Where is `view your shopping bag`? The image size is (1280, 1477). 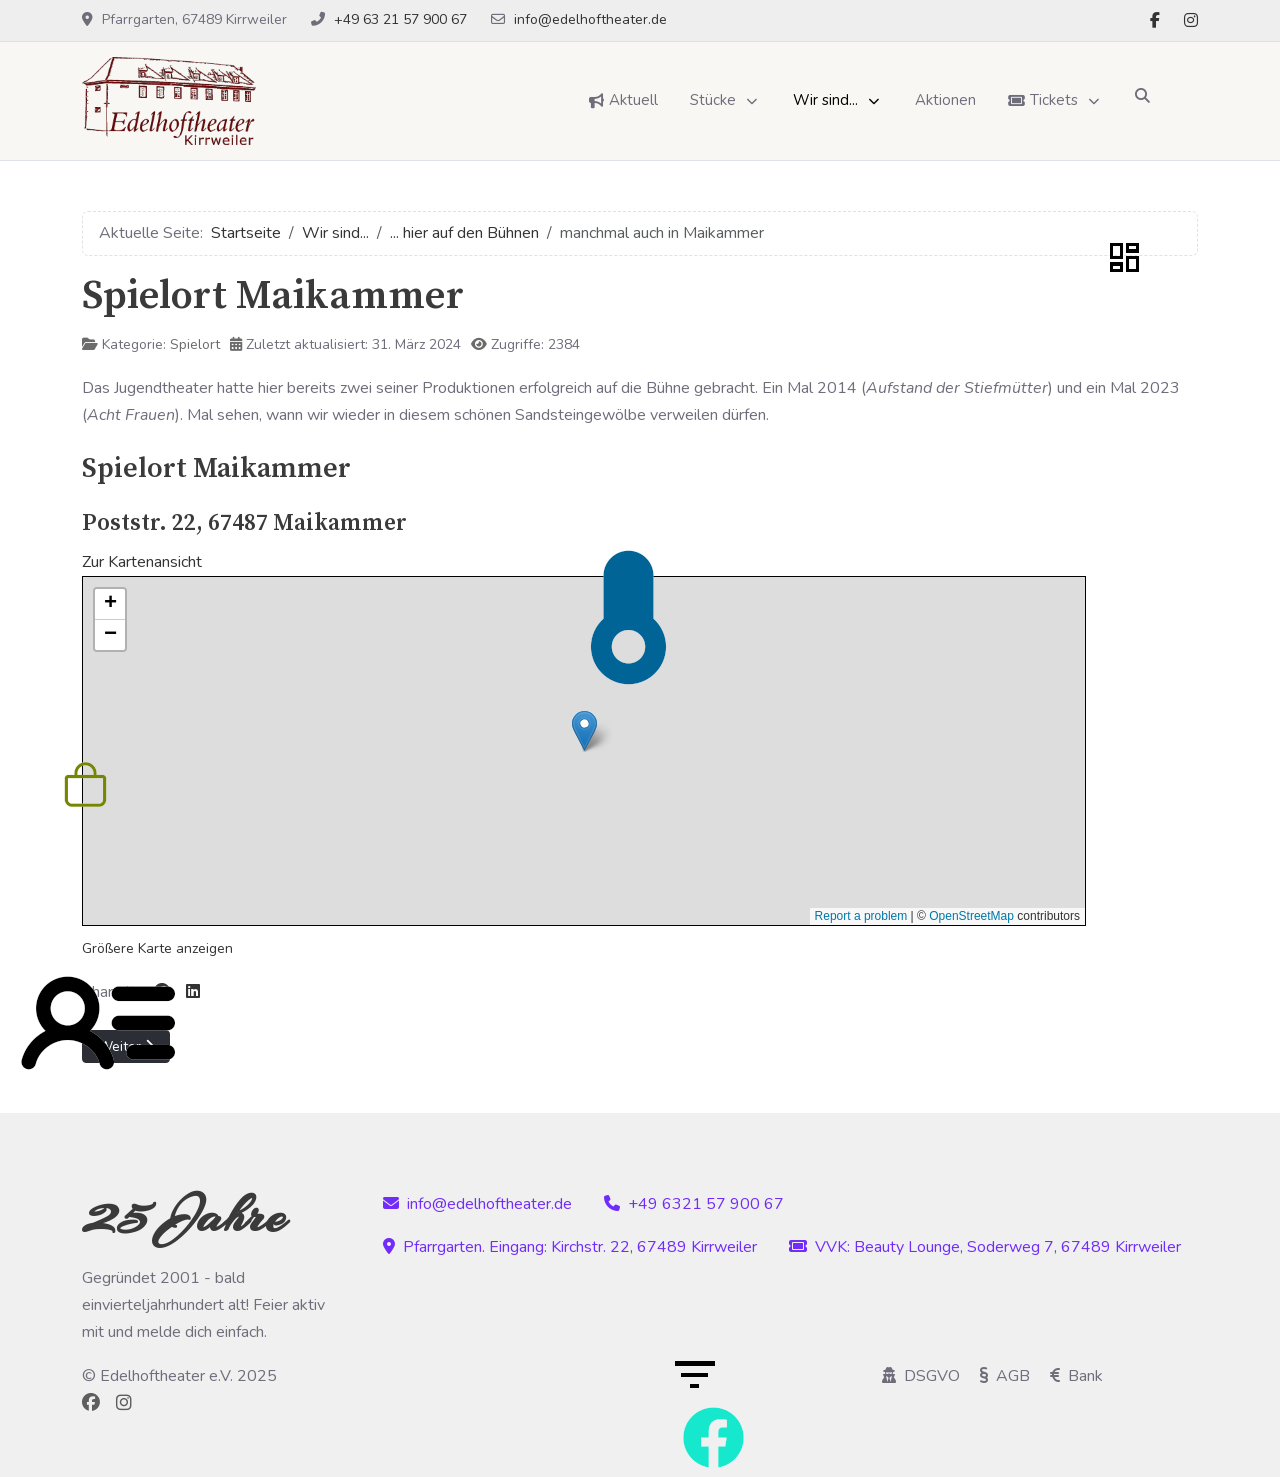 view your shopping bag is located at coordinates (85, 784).